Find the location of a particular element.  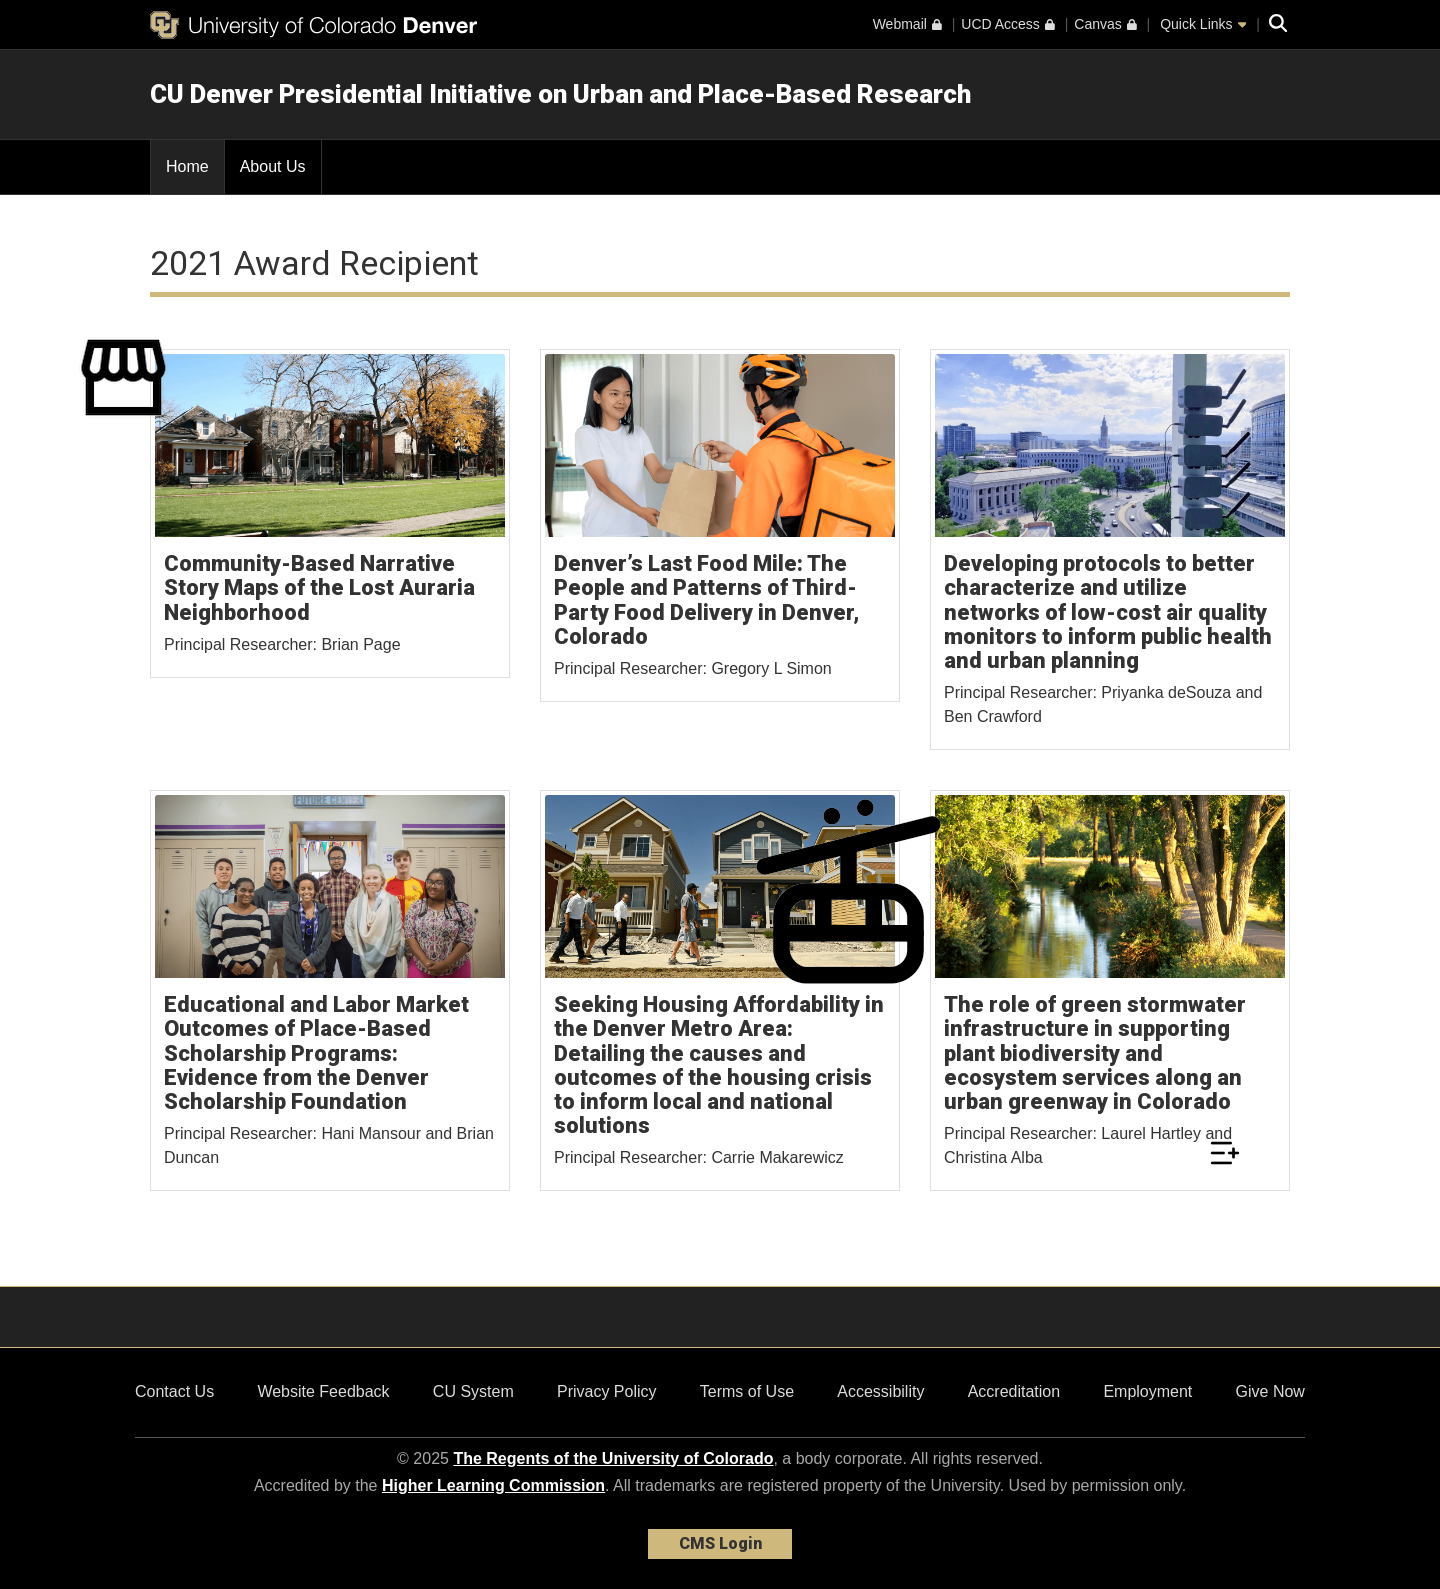

browse or access the marketplace is located at coordinates (123, 377).